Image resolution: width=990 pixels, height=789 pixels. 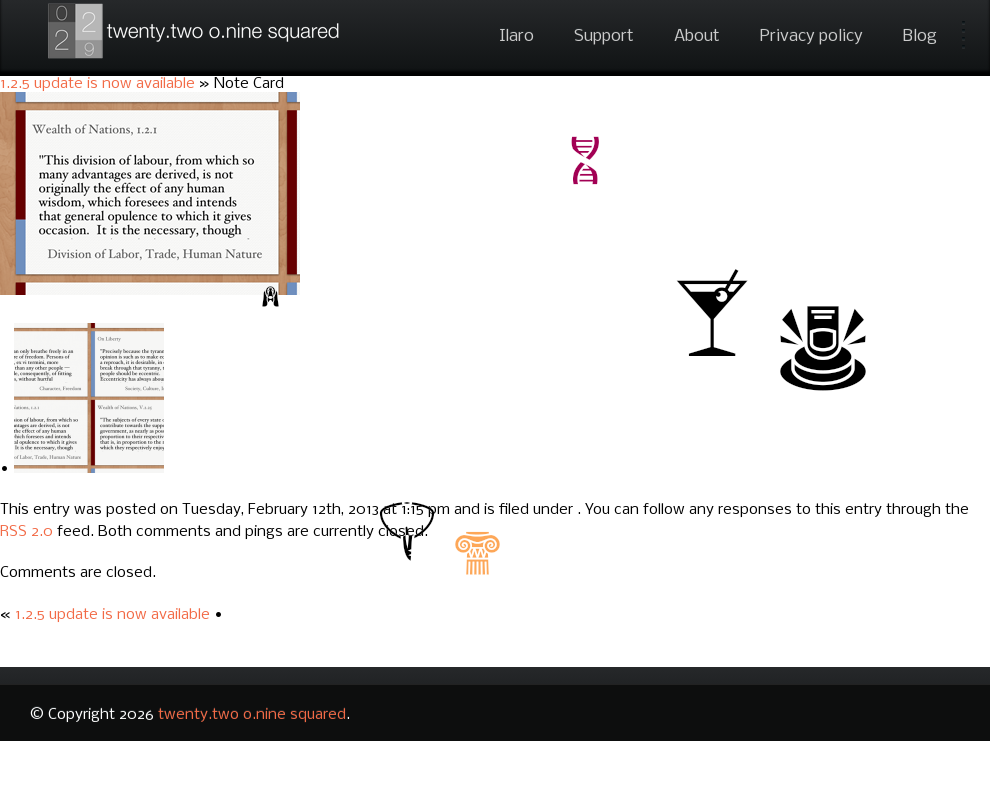 What do you see at coordinates (477, 552) in the screenshot?
I see `view classical architecture or history content` at bounding box center [477, 552].